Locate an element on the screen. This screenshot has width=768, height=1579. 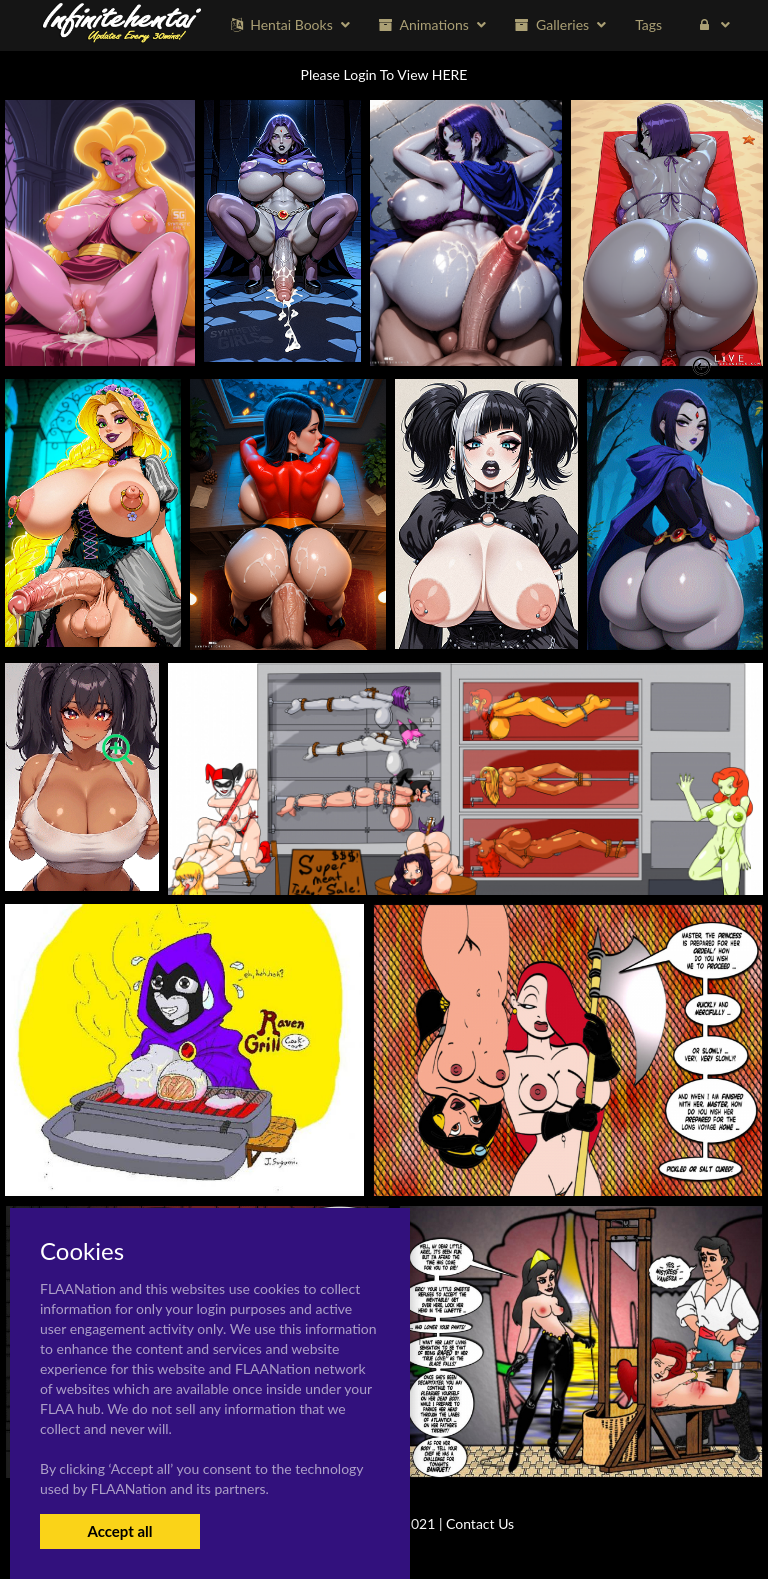
go back to the previous screen is located at coordinates (701, 366).